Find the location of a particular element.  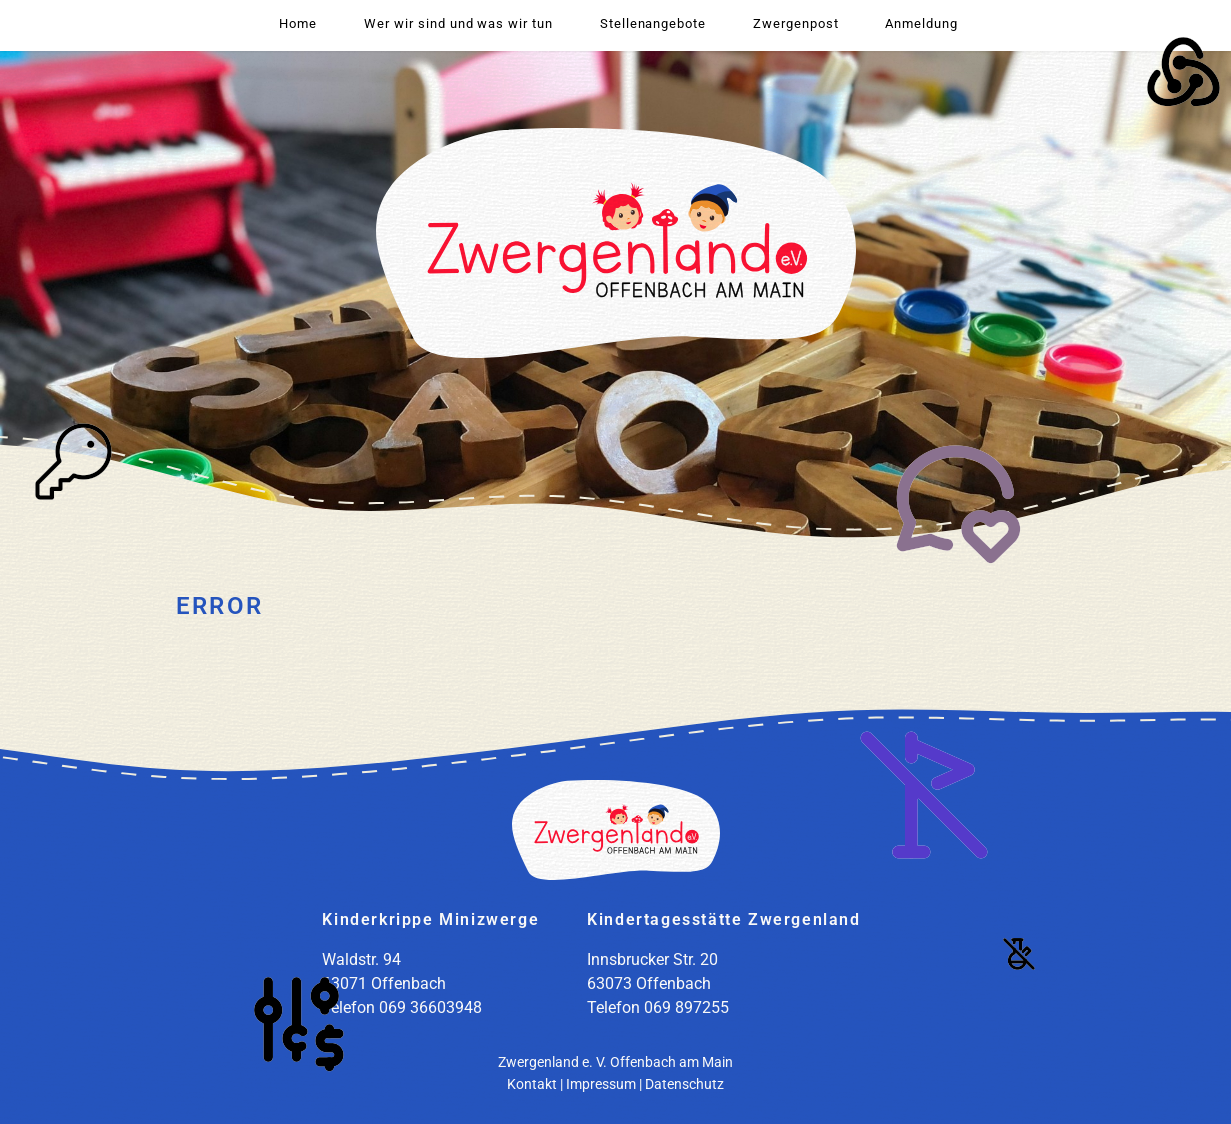

adjust pricing or cost settings is located at coordinates (296, 1019).